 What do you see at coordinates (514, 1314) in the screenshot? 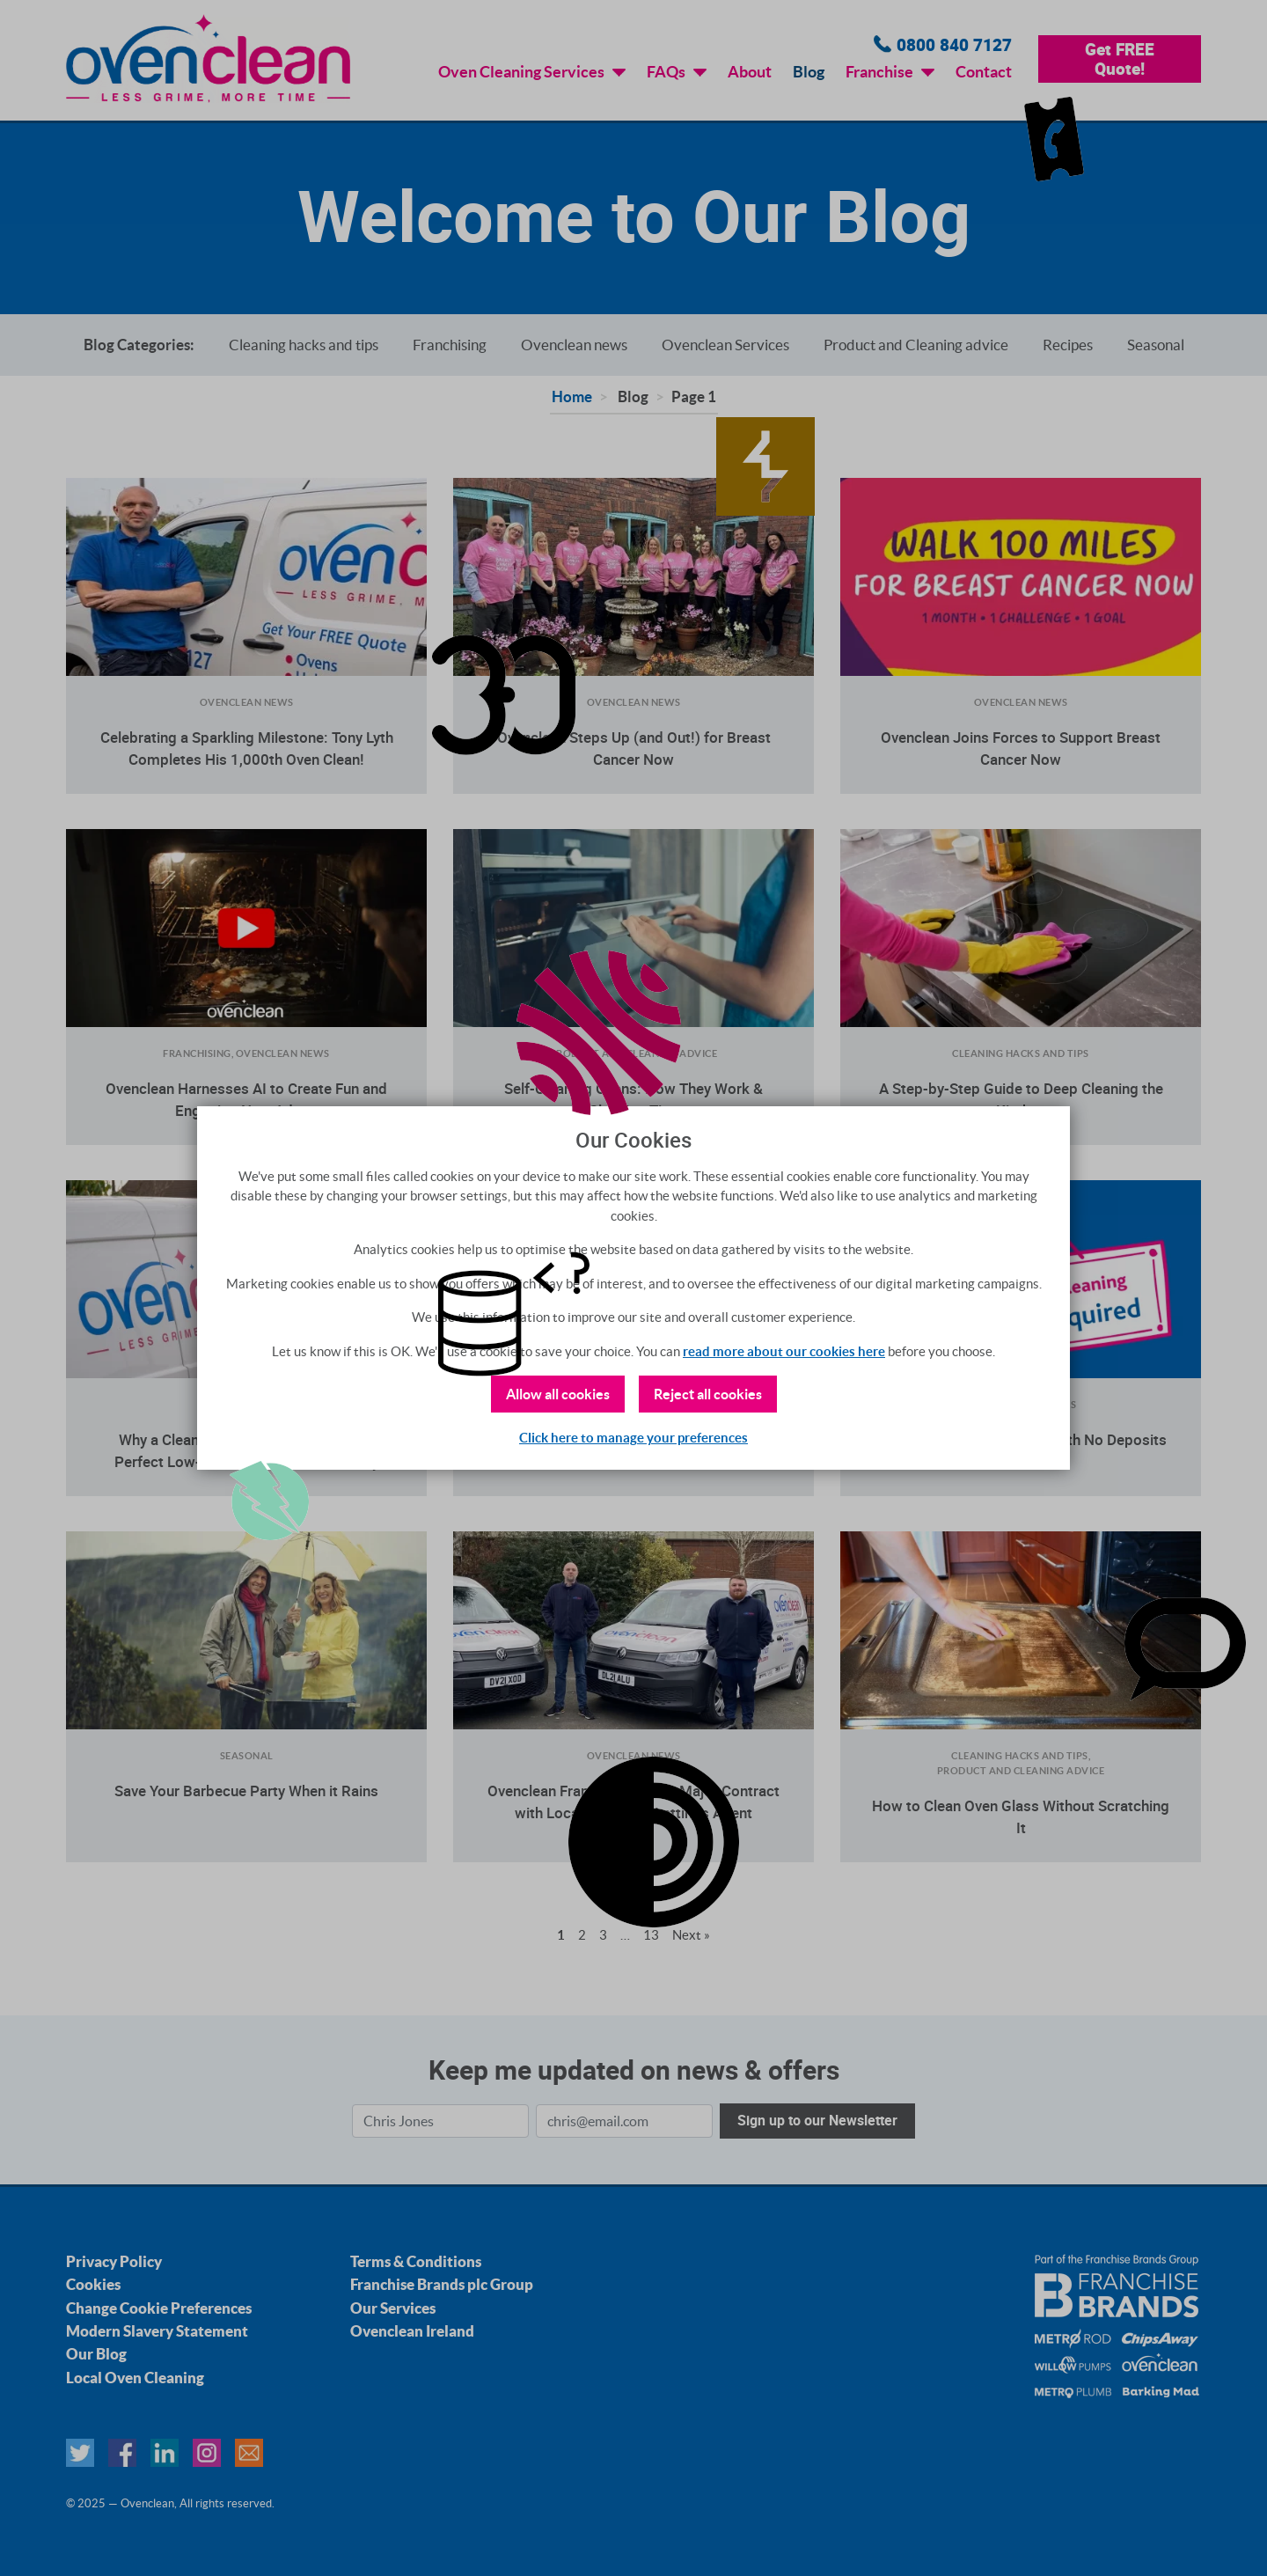
I see `open adminer database management tool` at bounding box center [514, 1314].